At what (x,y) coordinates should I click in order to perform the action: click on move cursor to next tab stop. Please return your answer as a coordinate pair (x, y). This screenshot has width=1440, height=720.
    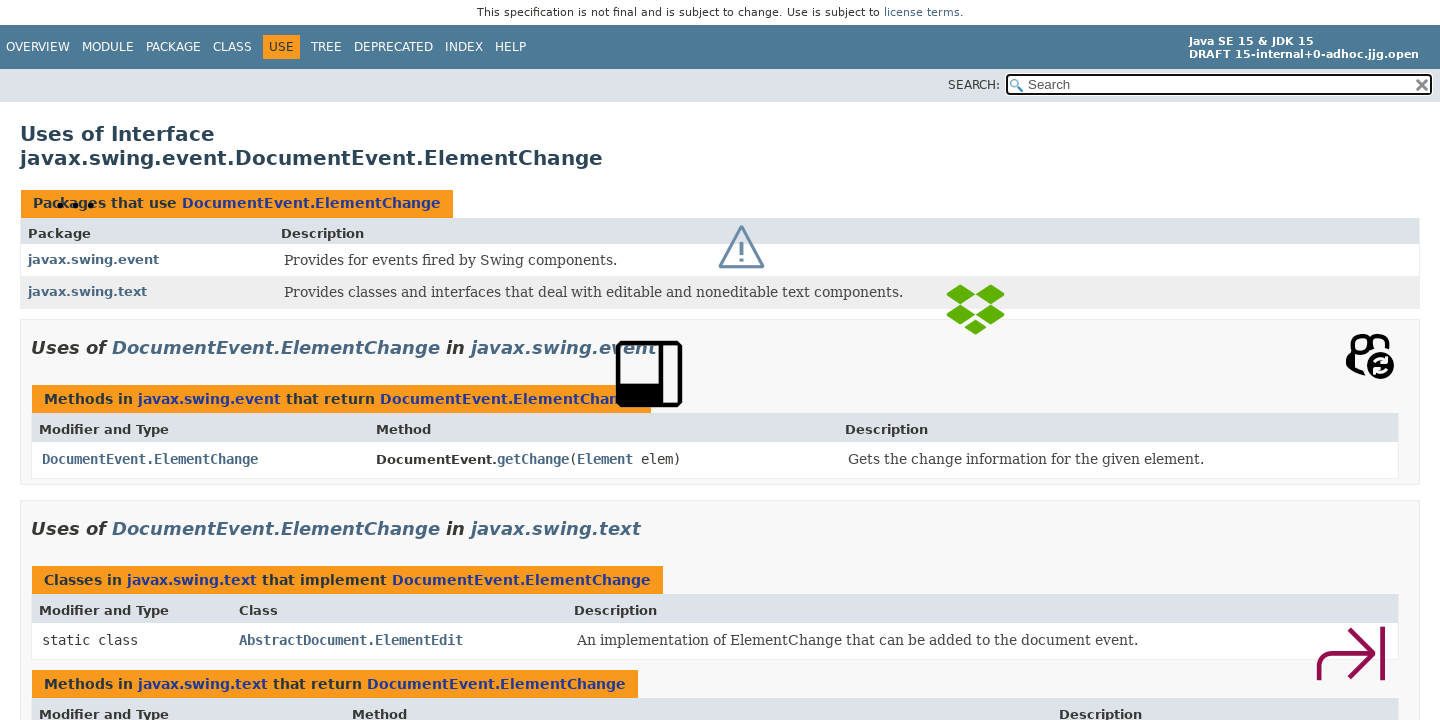
    Looking at the image, I should click on (1346, 651).